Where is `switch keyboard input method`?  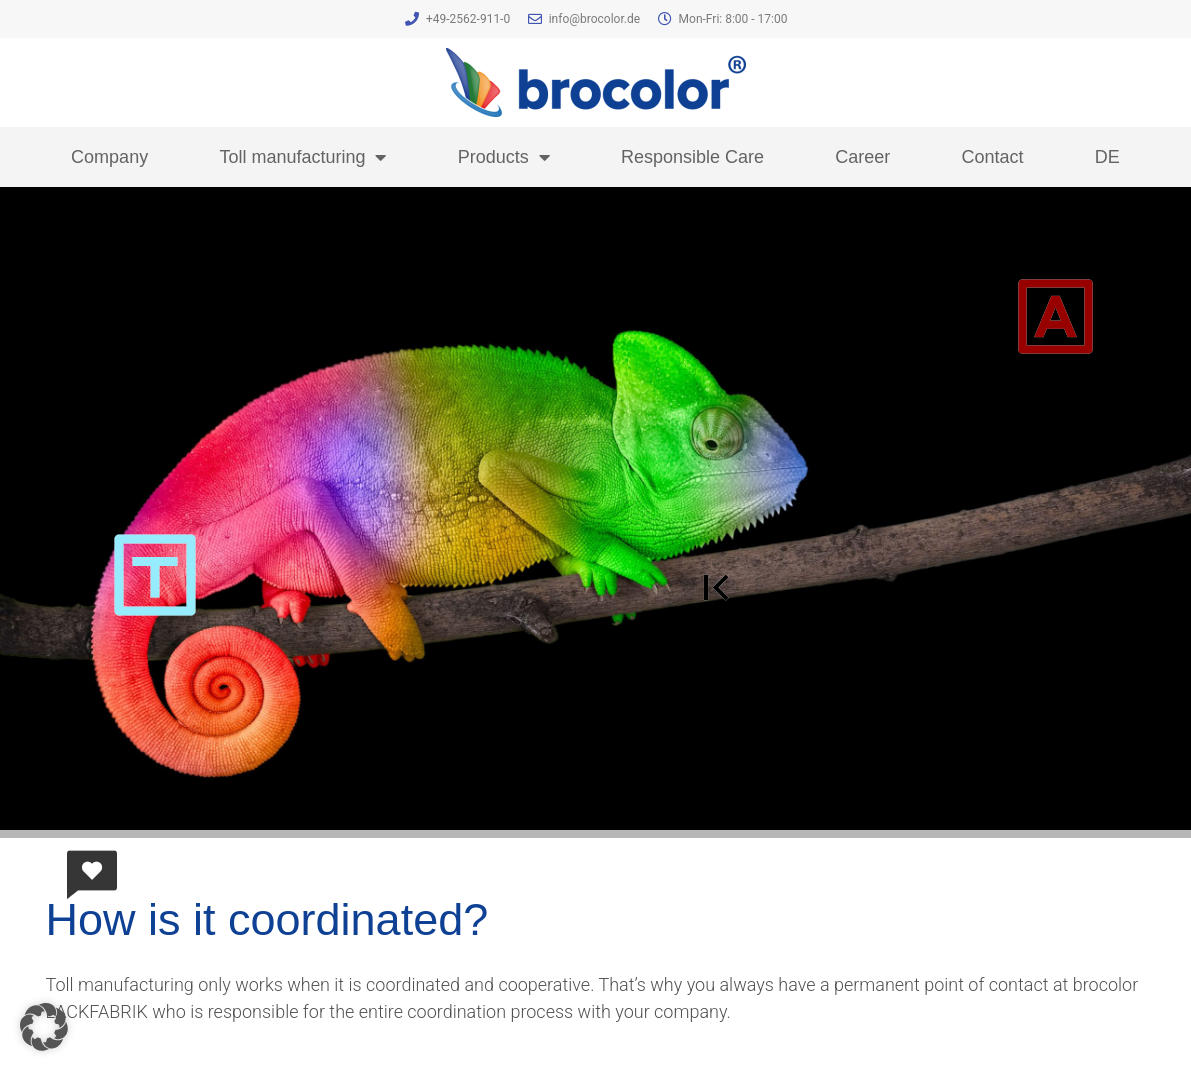 switch keyboard input method is located at coordinates (1055, 316).